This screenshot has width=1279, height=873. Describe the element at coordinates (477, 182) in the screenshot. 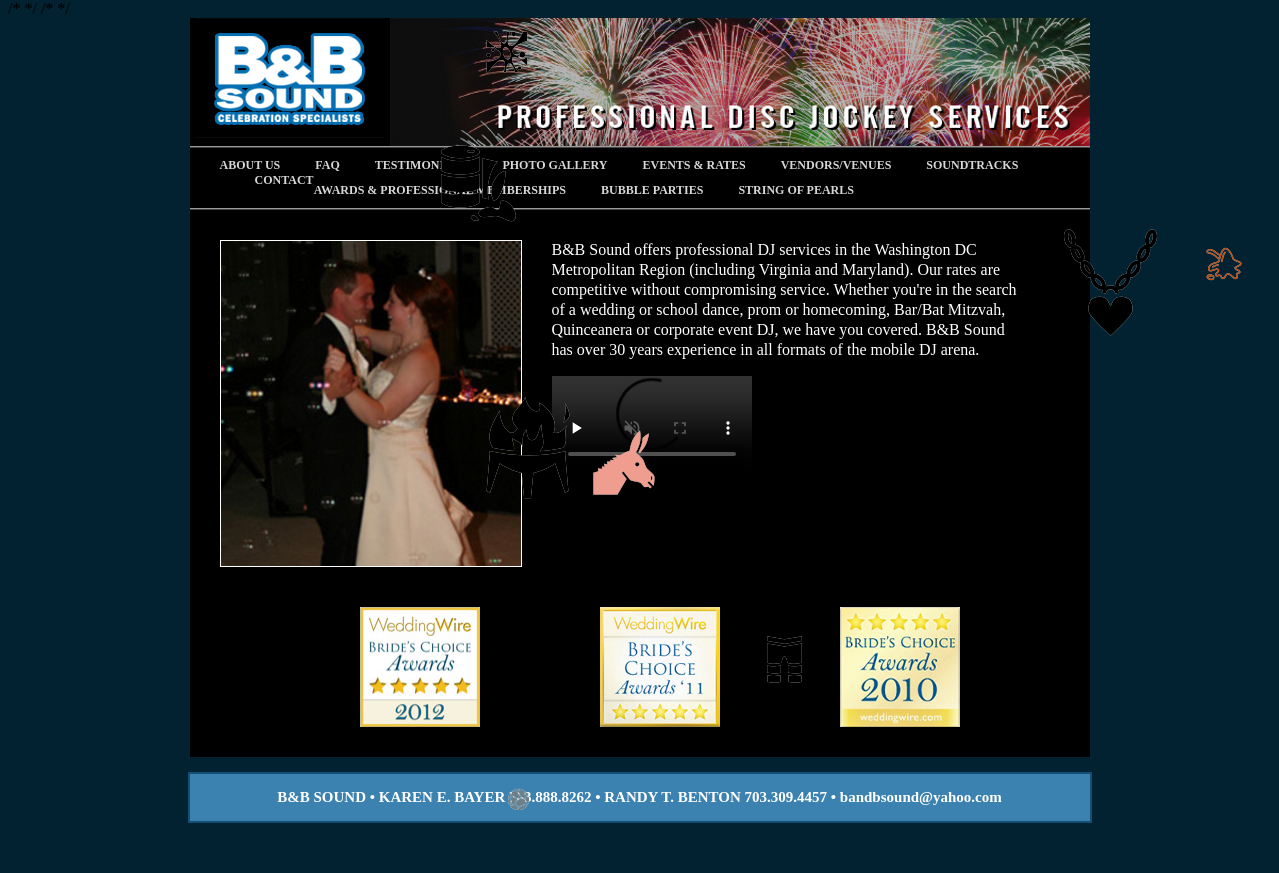

I see `indicates a leaking or damaged container` at that location.